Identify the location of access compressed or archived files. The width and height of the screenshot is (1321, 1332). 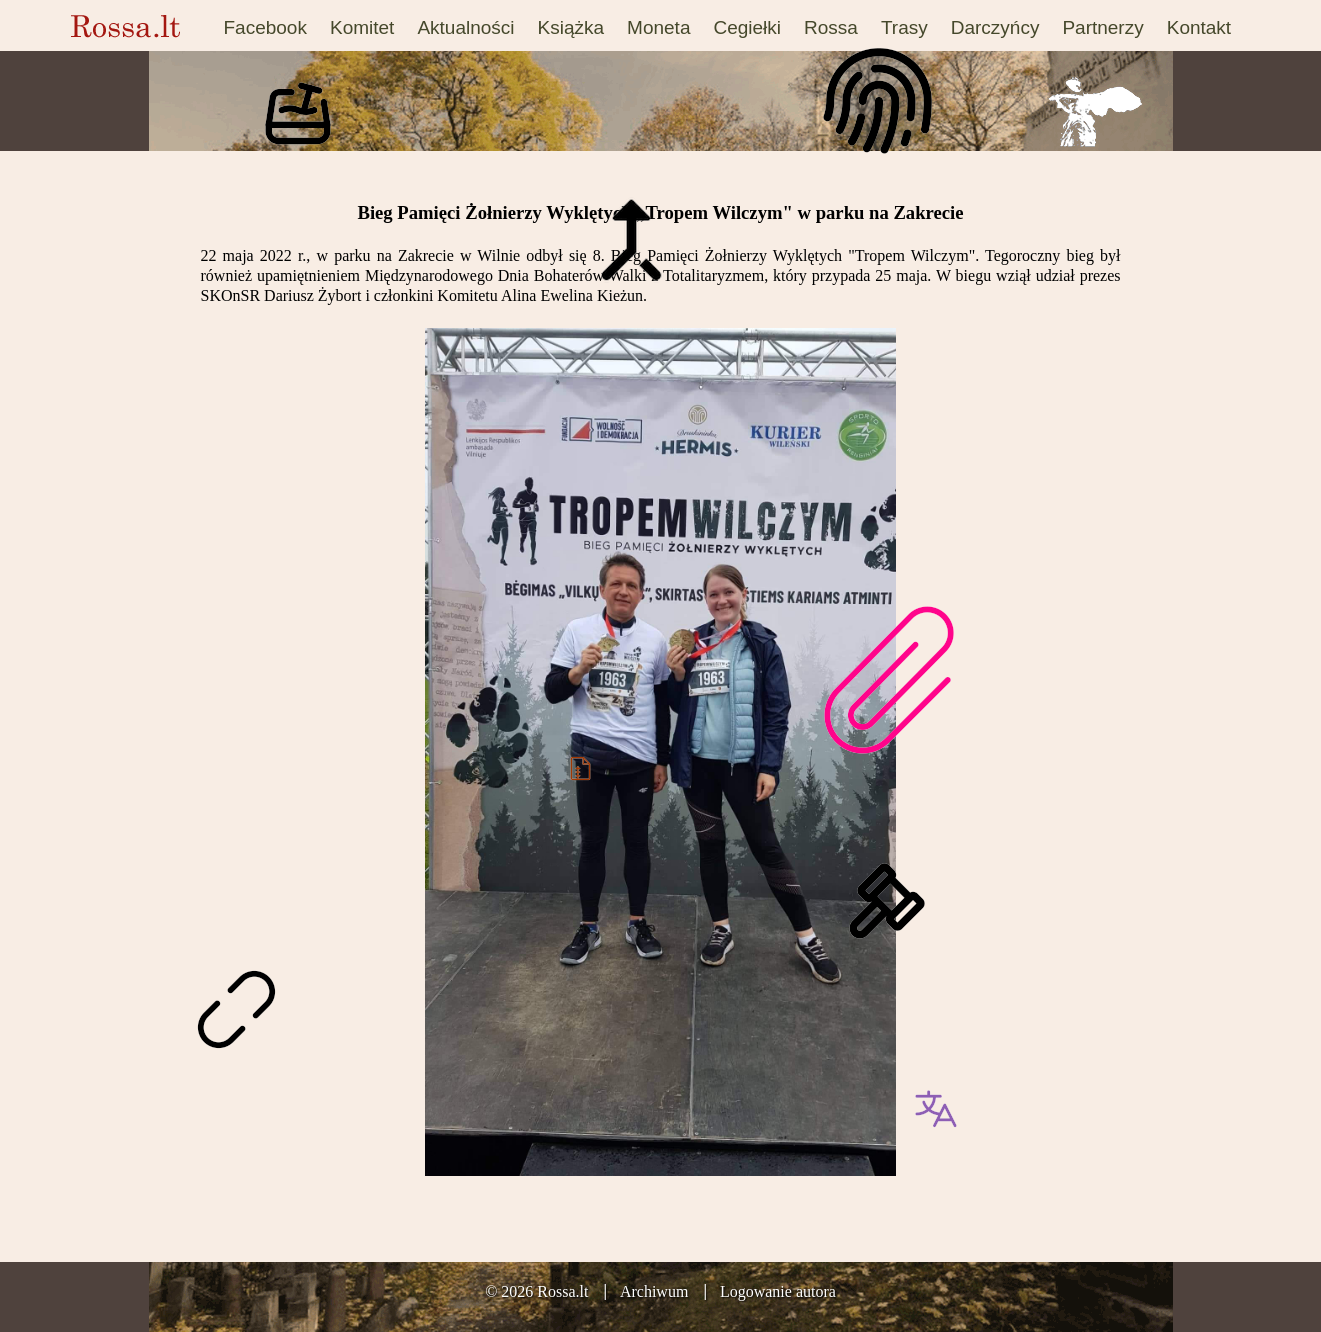
(580, 768).